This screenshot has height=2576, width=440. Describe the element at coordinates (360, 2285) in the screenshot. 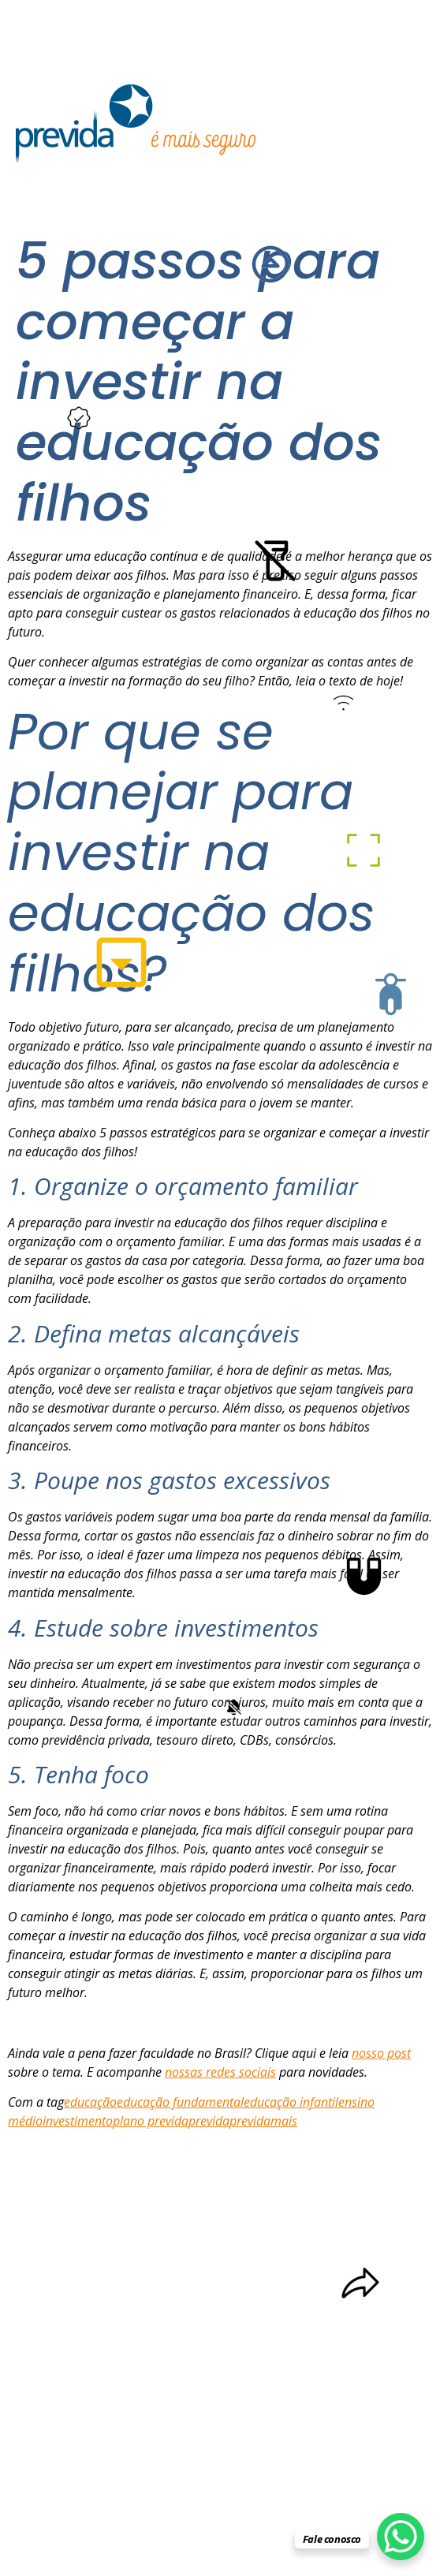

I see `share content with others` at that location.